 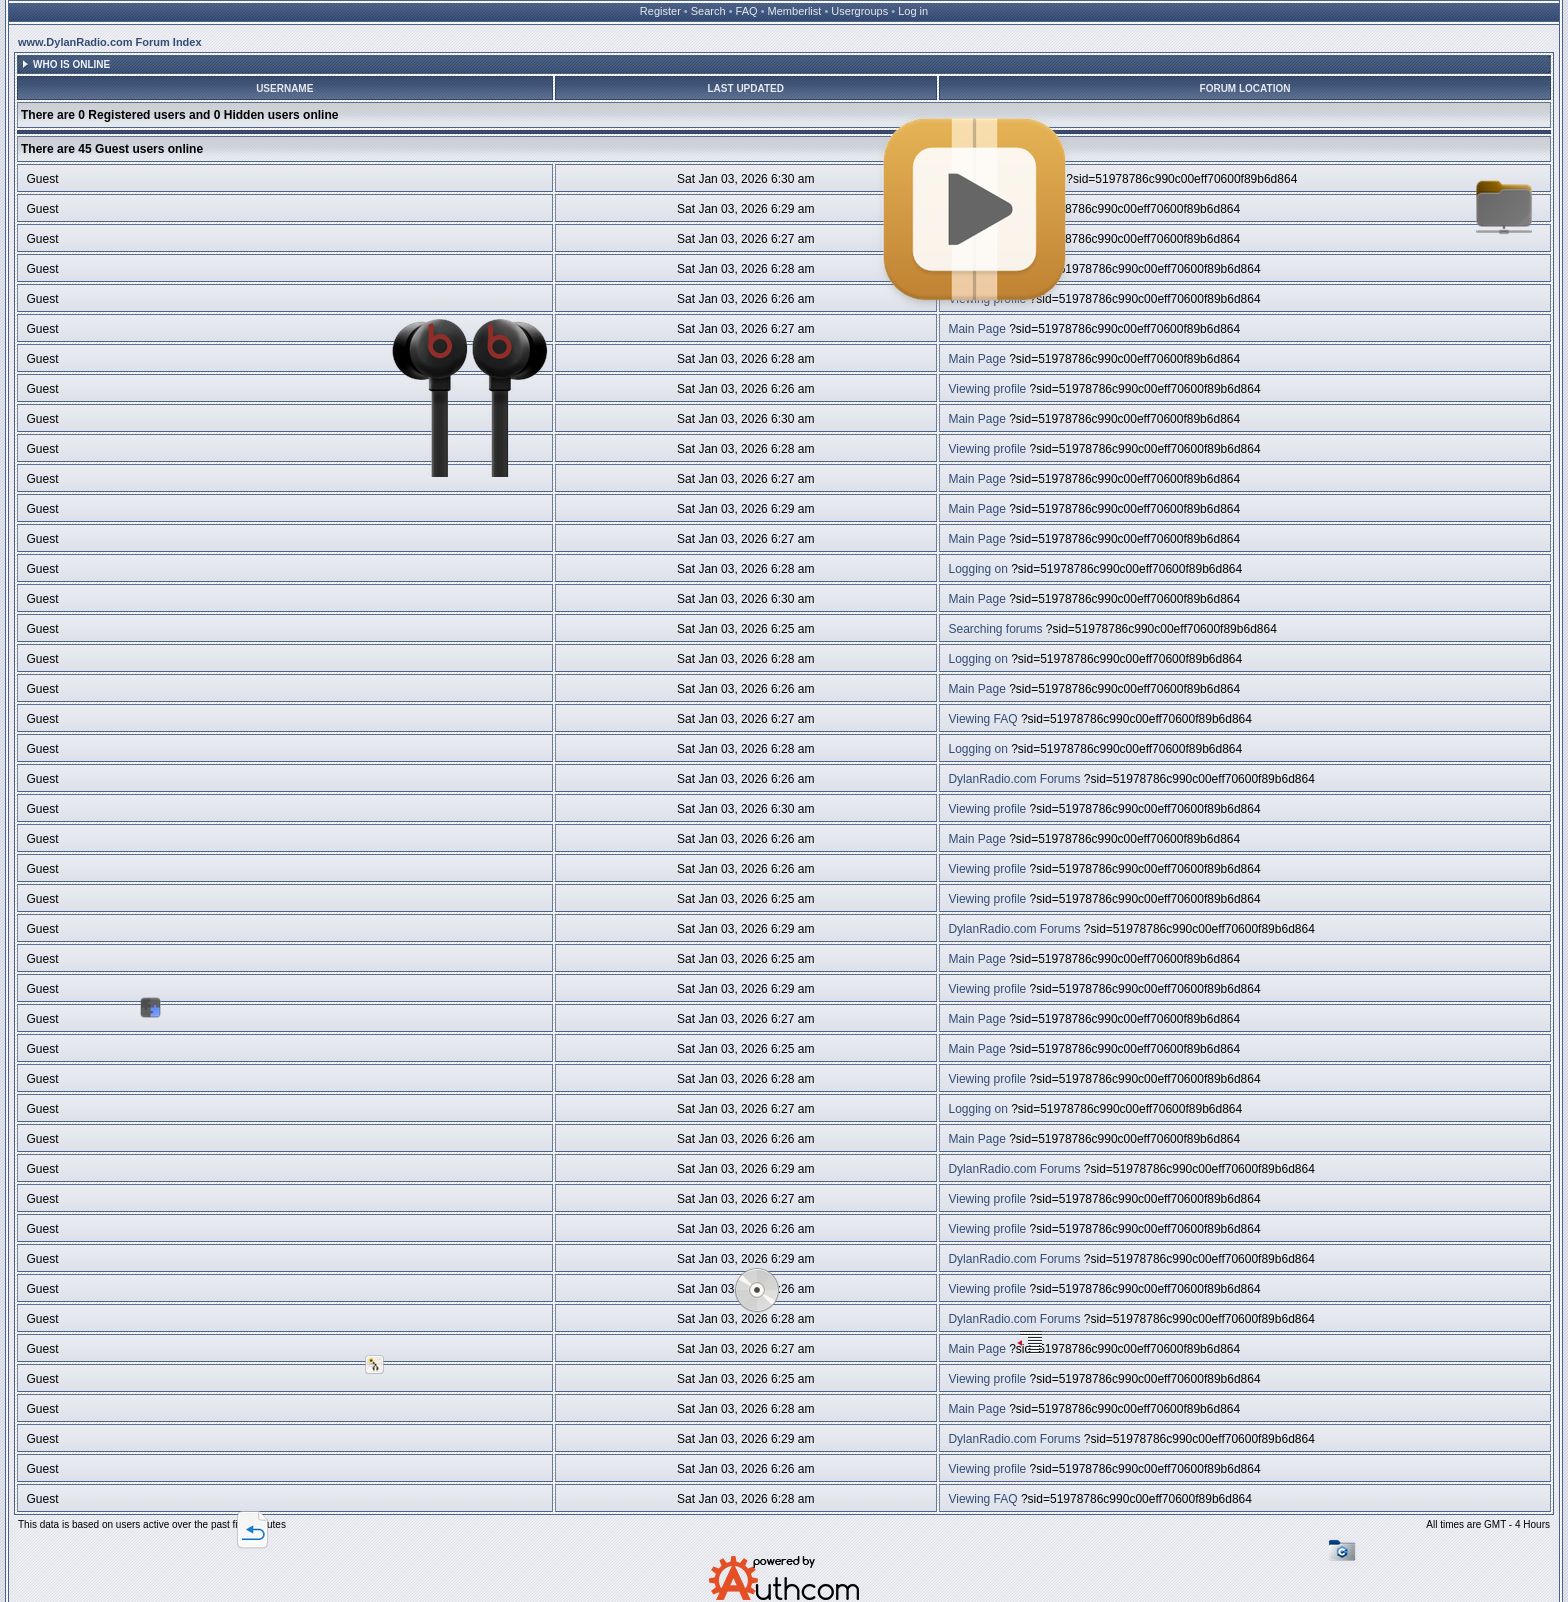 What do you see at coordinates (252, 1529) in the screenshot?
I see `revert document to previous version` at bounding box center [252, 1529].